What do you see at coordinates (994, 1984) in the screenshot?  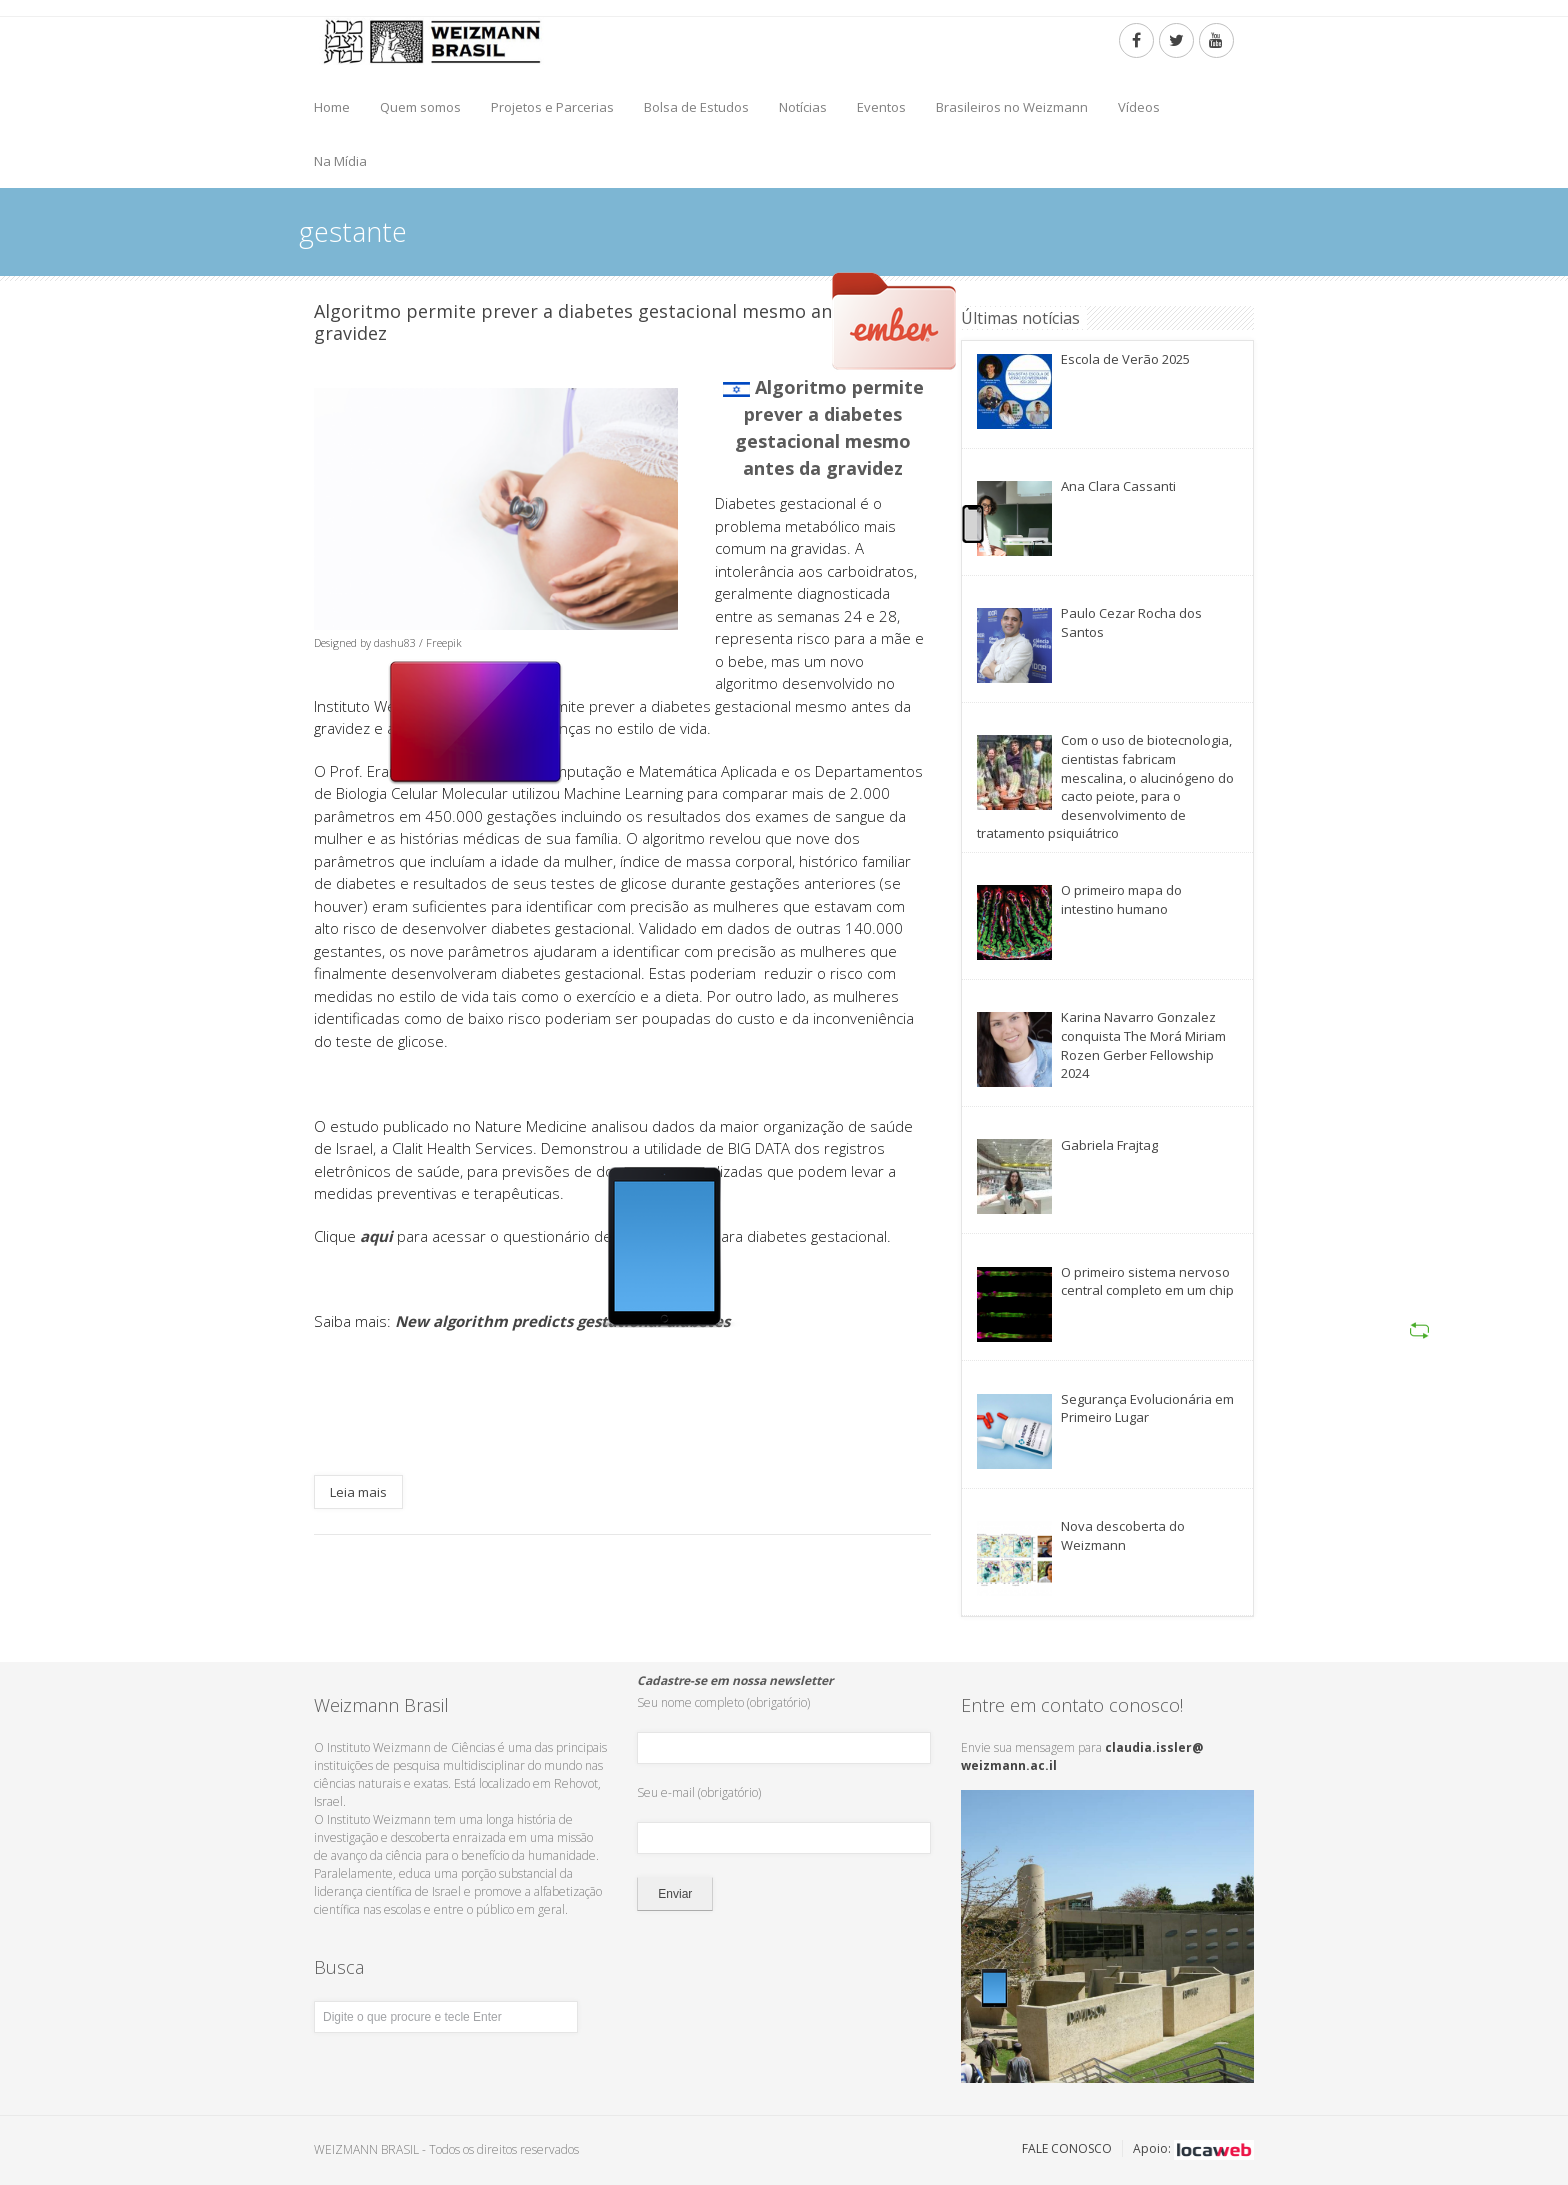 I see `indicates a connected iPad mini device` at bounding box center [994, 1984].